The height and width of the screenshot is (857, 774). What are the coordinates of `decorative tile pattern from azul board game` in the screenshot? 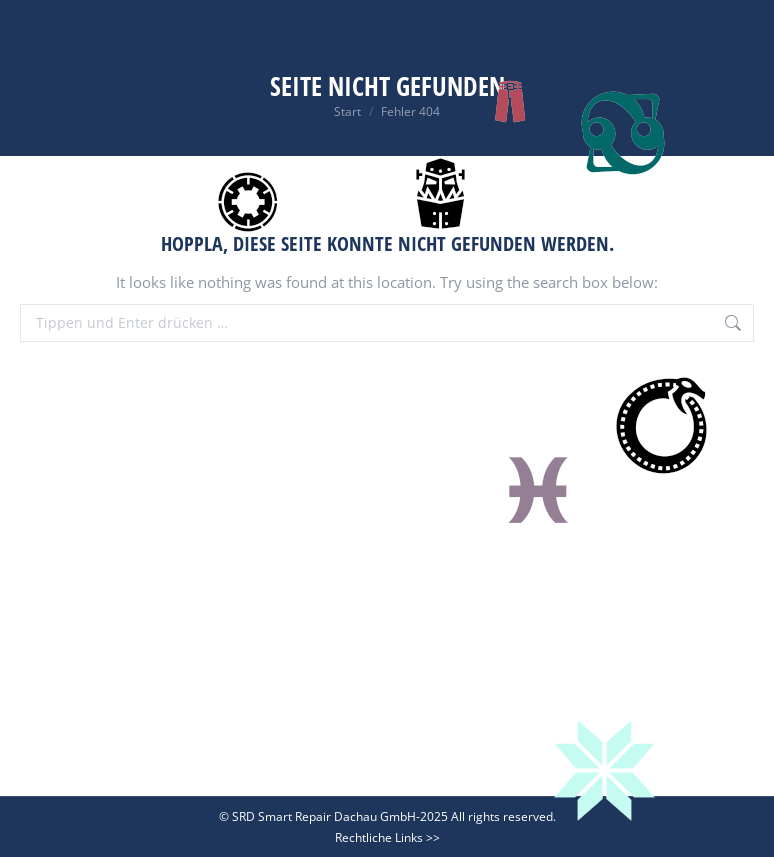 It's located at (604, 770).